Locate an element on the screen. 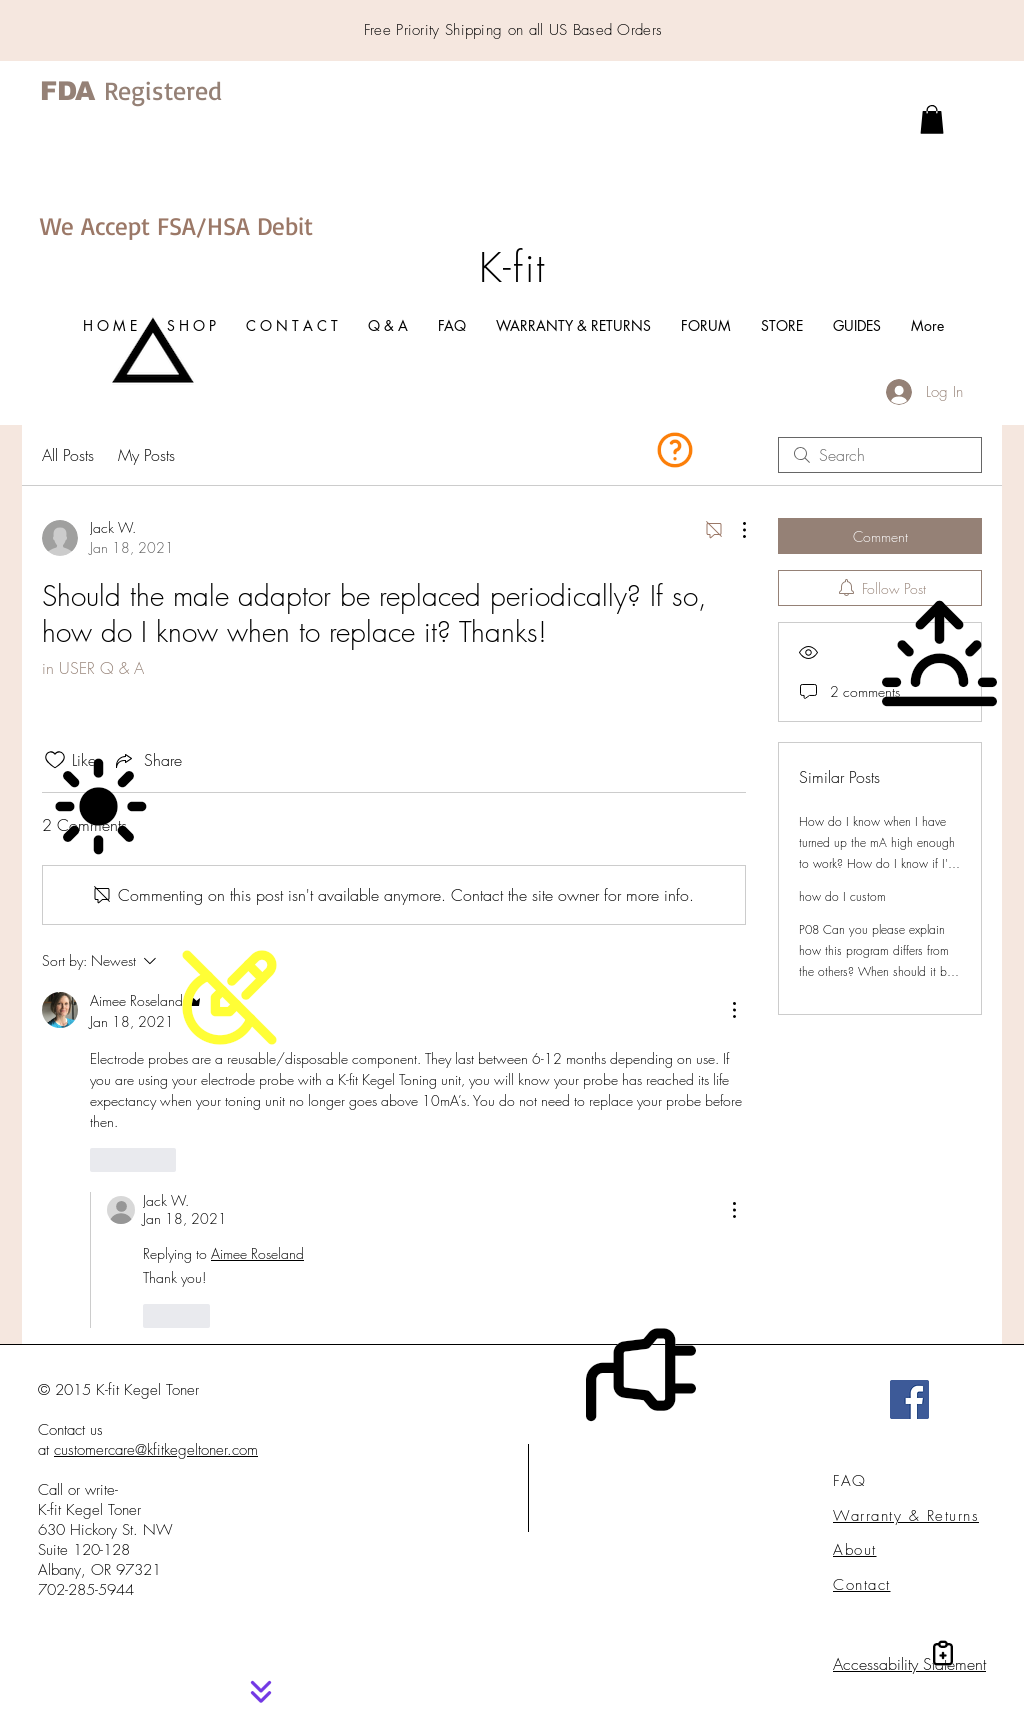 The width and height of the screenshot is (1024, 1719). expand to show more content is located at coordinates (261, 1691).